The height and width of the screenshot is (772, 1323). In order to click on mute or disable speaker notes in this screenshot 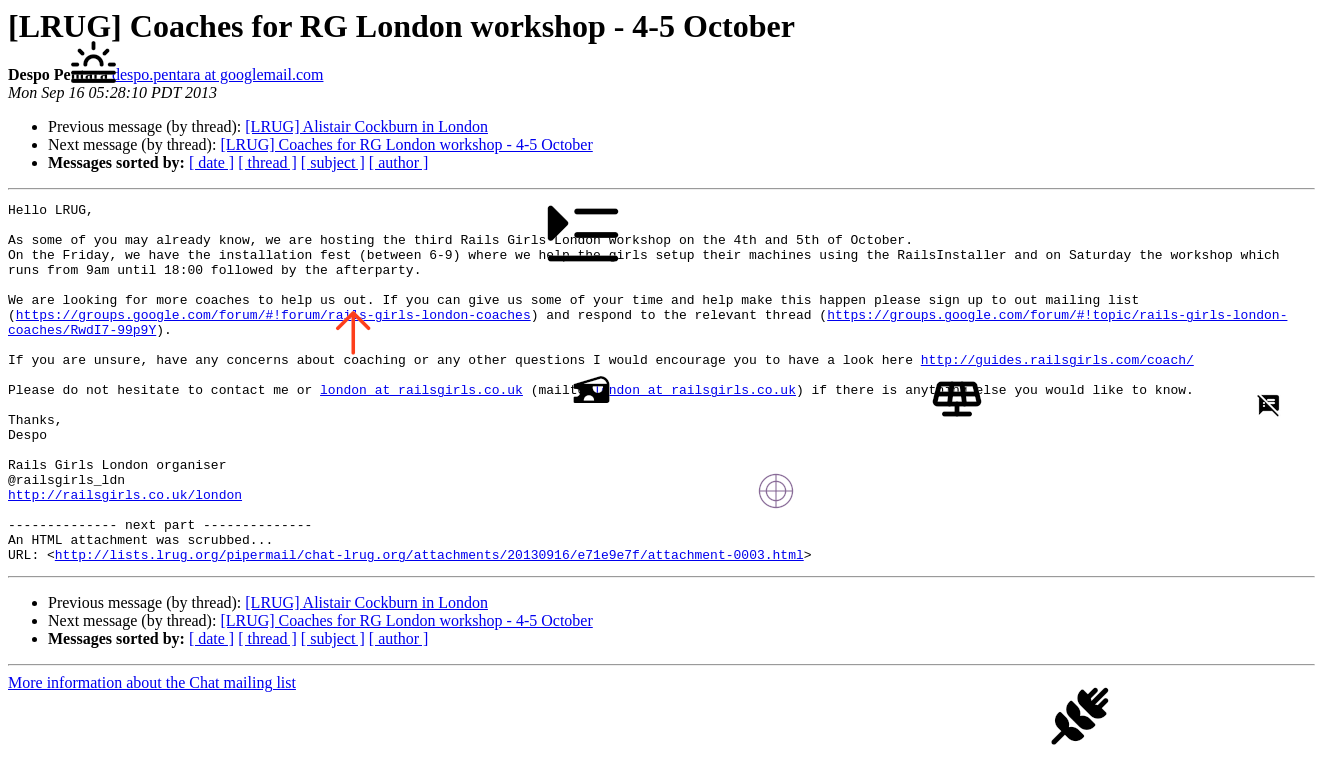, I will do `click(1269, 405)`.